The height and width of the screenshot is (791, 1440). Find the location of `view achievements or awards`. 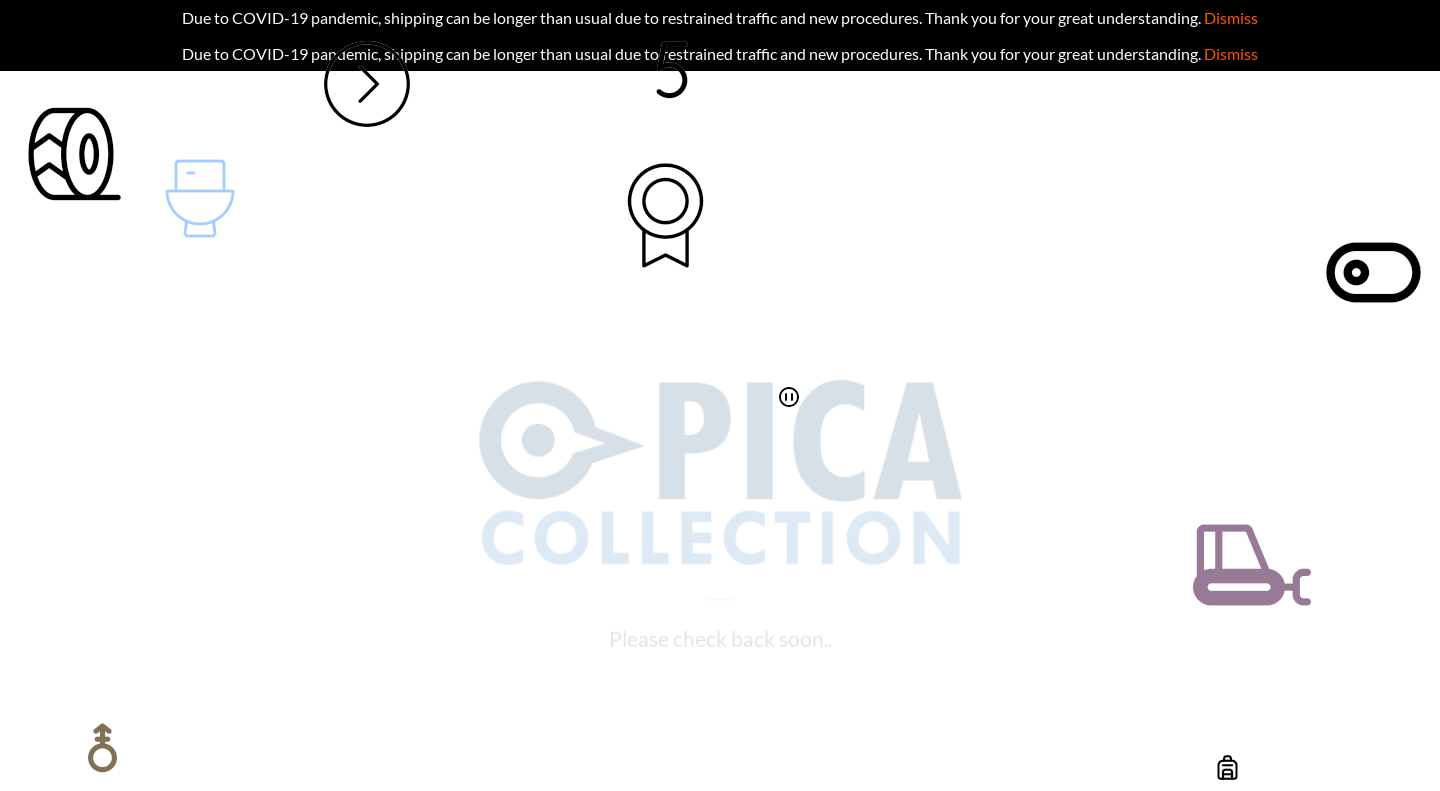

view achievements or awards is located at coordinates (665, 215).